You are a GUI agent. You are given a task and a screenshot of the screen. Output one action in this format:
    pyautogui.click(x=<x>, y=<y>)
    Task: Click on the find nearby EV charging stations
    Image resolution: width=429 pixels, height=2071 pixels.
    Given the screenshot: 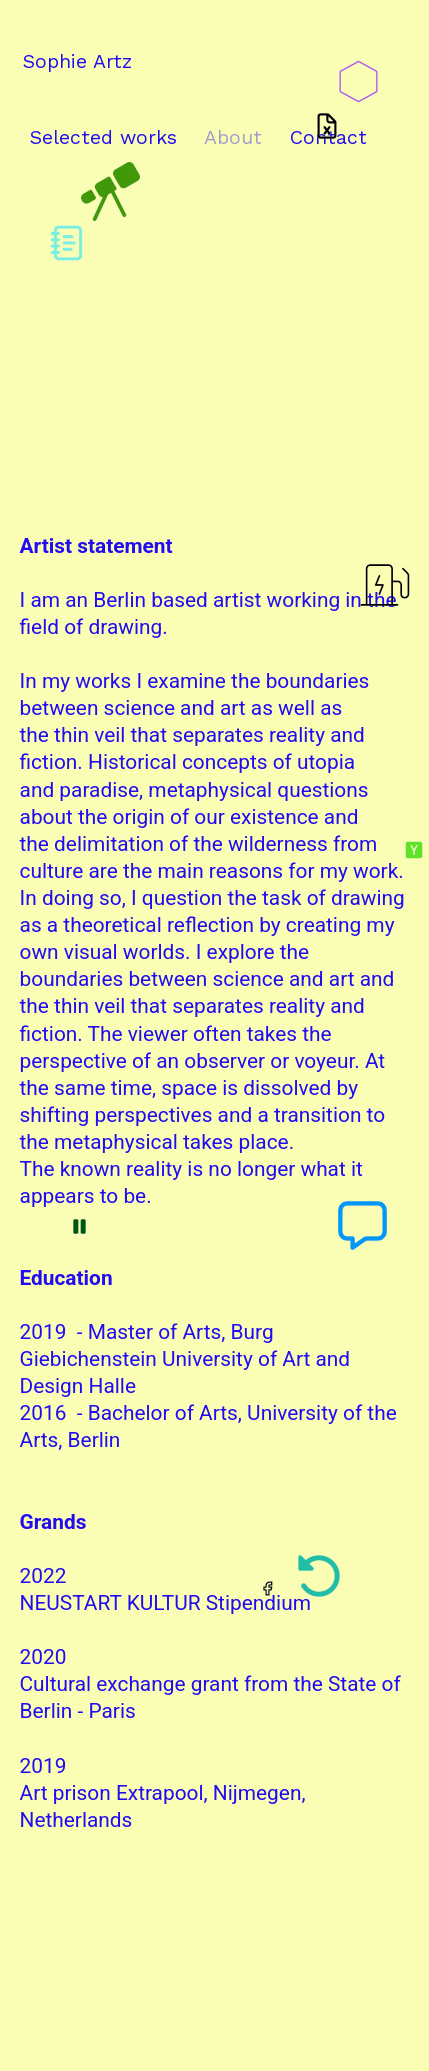 What is the action you would take?
    pyautogui.click(x=383, y=585)
    